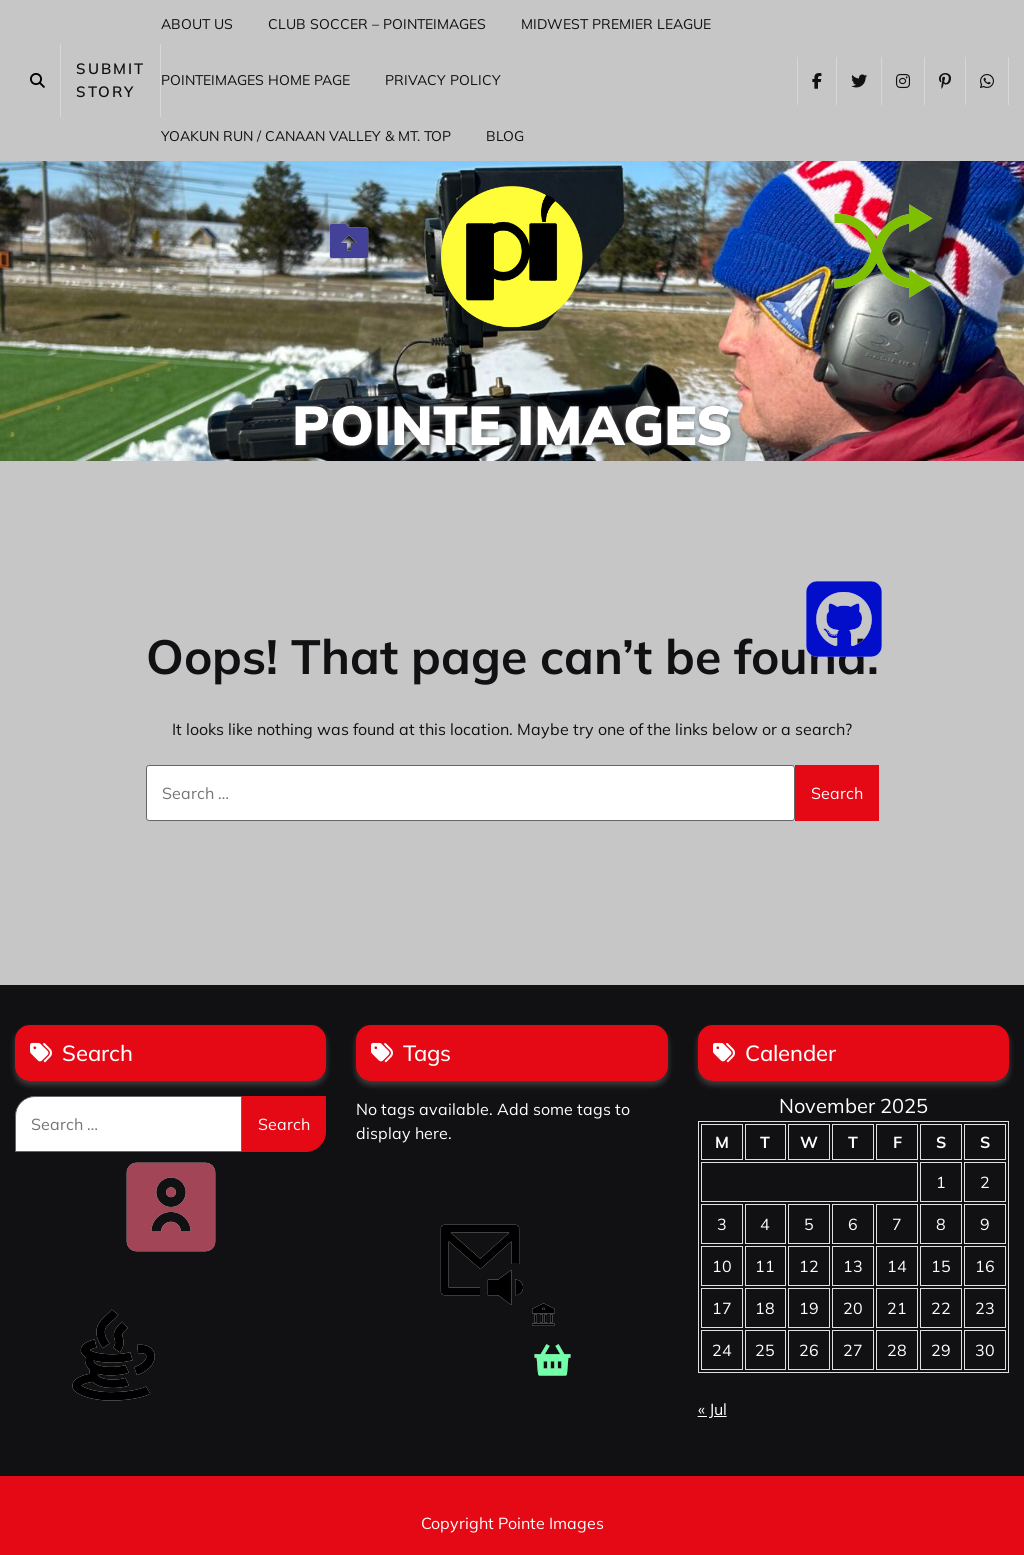  Describe the element at coordinates (349, 241) in the screenshot. I see `upload files to a folder` at that location.